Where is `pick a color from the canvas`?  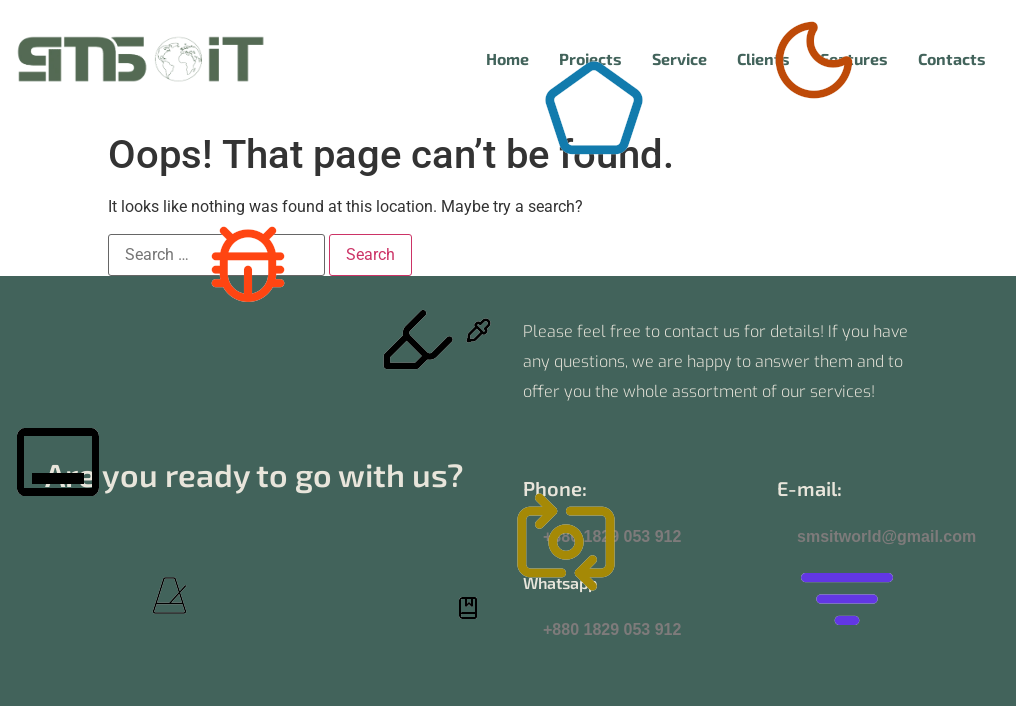 pick a color from the canvas is located at coordinates (478, 330).